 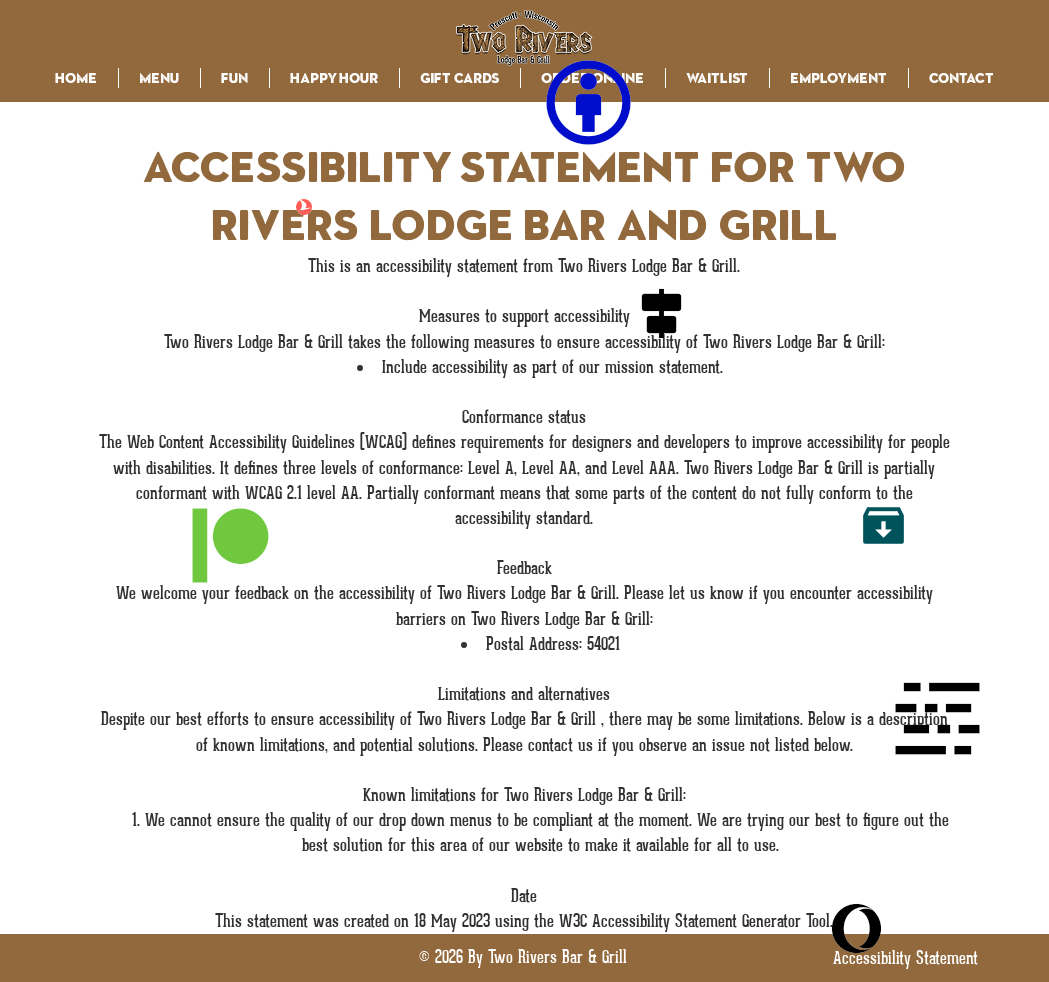 I want to click on open opera browser, so click(x=856, y=928).